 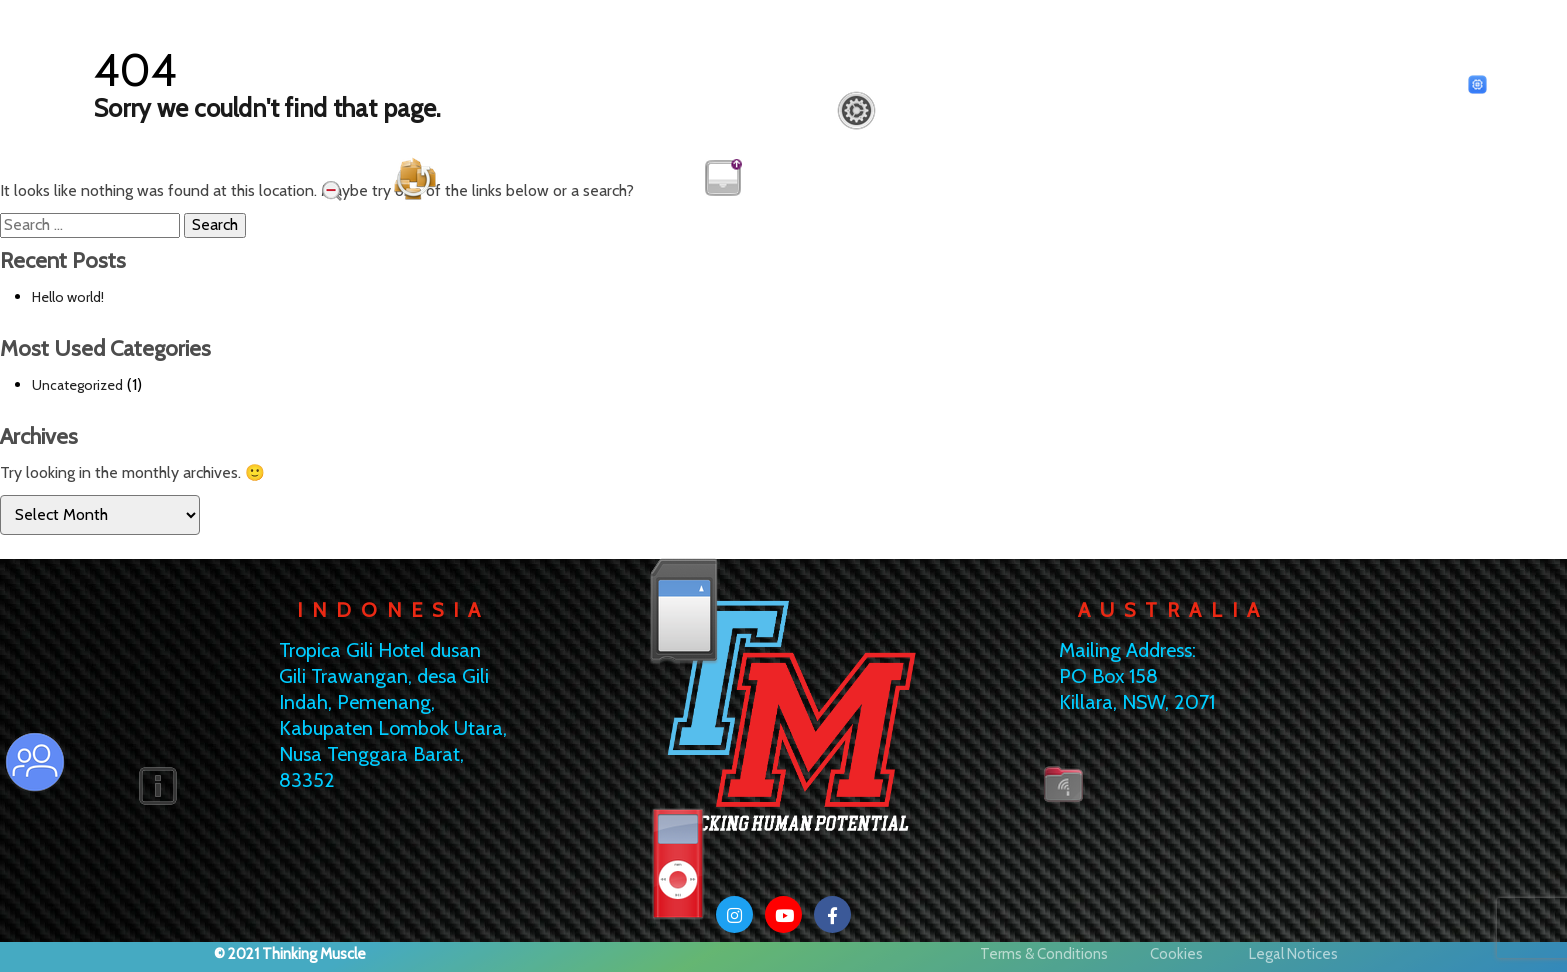 What do you see at coordinates (158, 786) in the screenshot?
I see `view system information or details` at bounding box center [158, 786].